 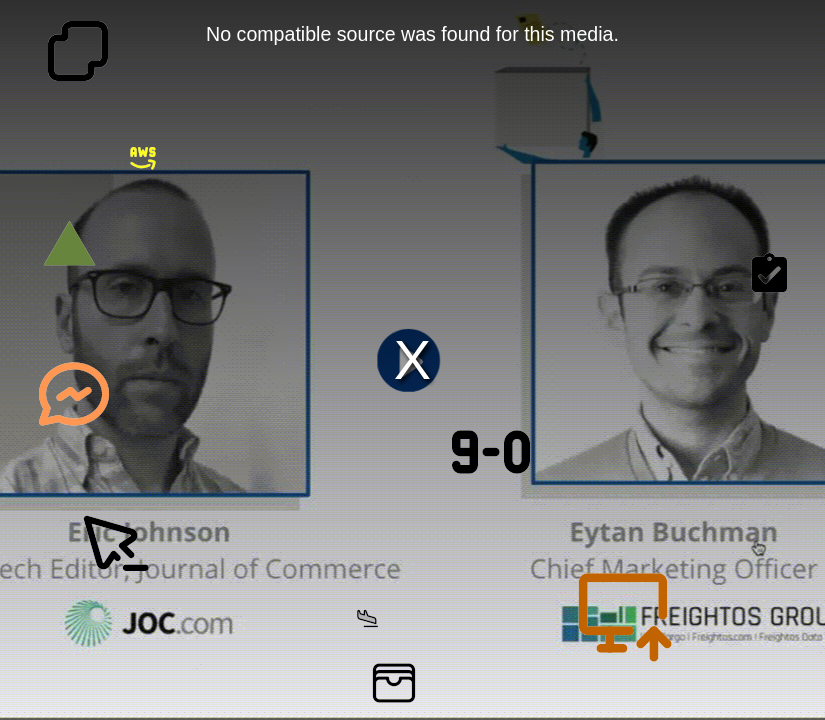 What do you see at coordinates (769, 274) in the screenshot?
I see `view completed tasks or assignments` at bounding box center [769, 274].